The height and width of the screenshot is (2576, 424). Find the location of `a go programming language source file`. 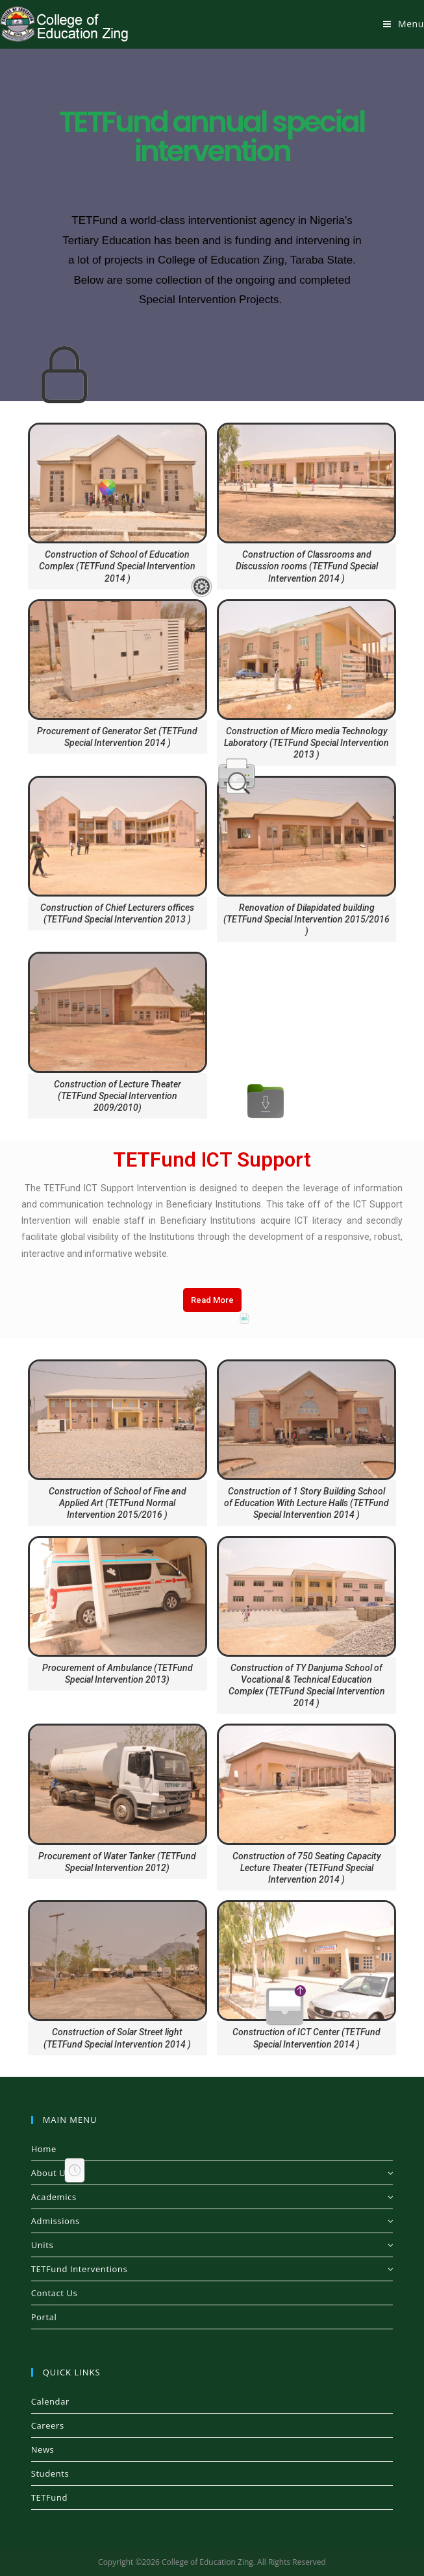

a go programming language source file is located at coordinates (244, 1318).